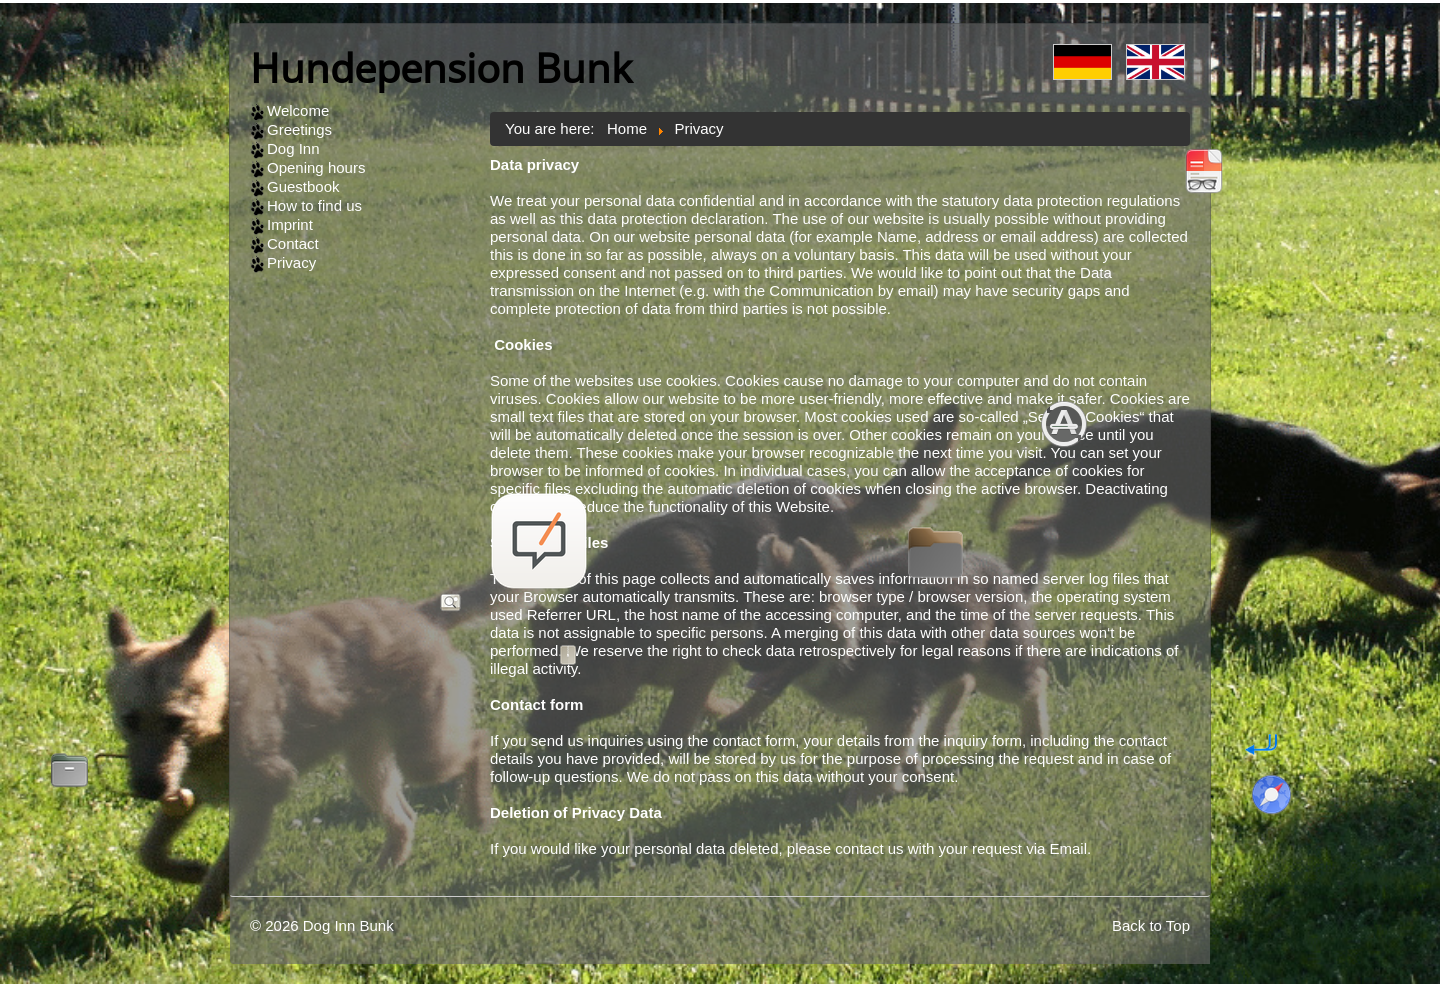 This screenshot has width=1440, height=984. What do you see at coordinates (450, 602) in the screenshot?
I see `open eye of gnome image viewer` at bounding box center [450, 602].